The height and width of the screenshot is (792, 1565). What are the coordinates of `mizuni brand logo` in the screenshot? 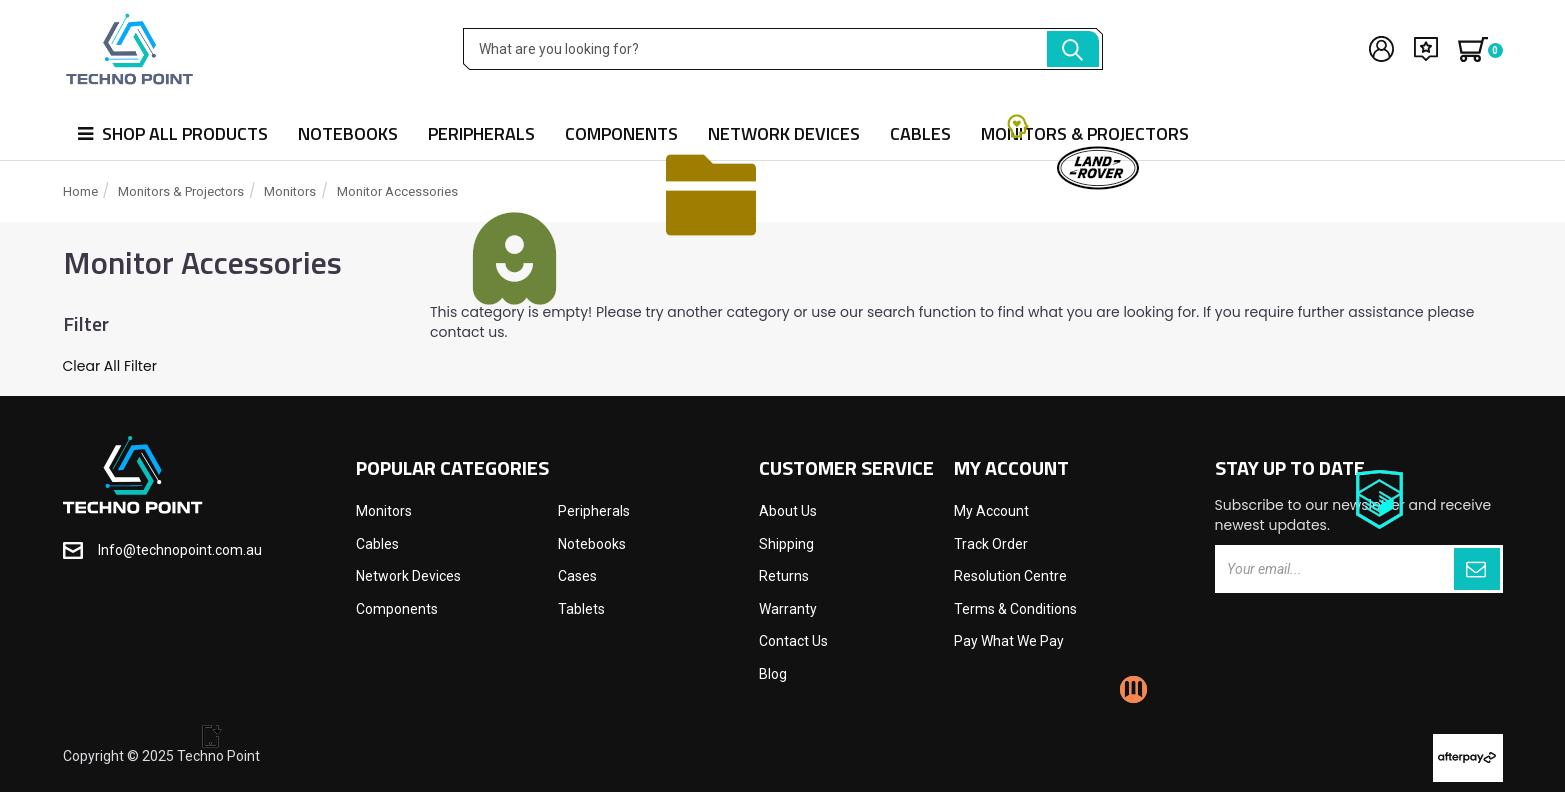 It's located at (1133, 689).